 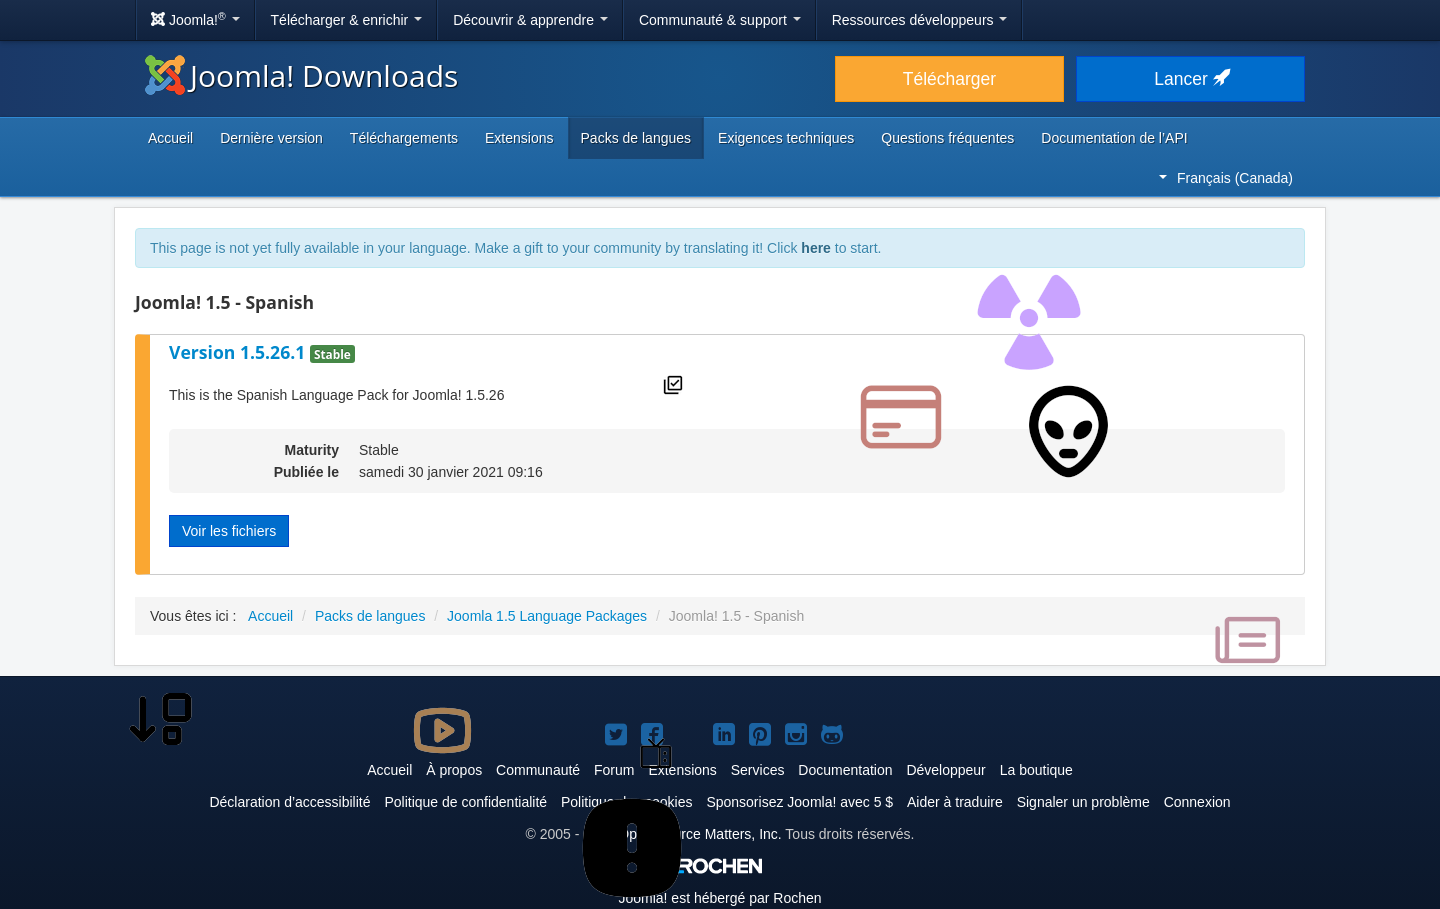 What do you see at coordinates (159, 719) in the screenshot?
I see `sort items from smallest to largest` at bounding box center [159, 719].